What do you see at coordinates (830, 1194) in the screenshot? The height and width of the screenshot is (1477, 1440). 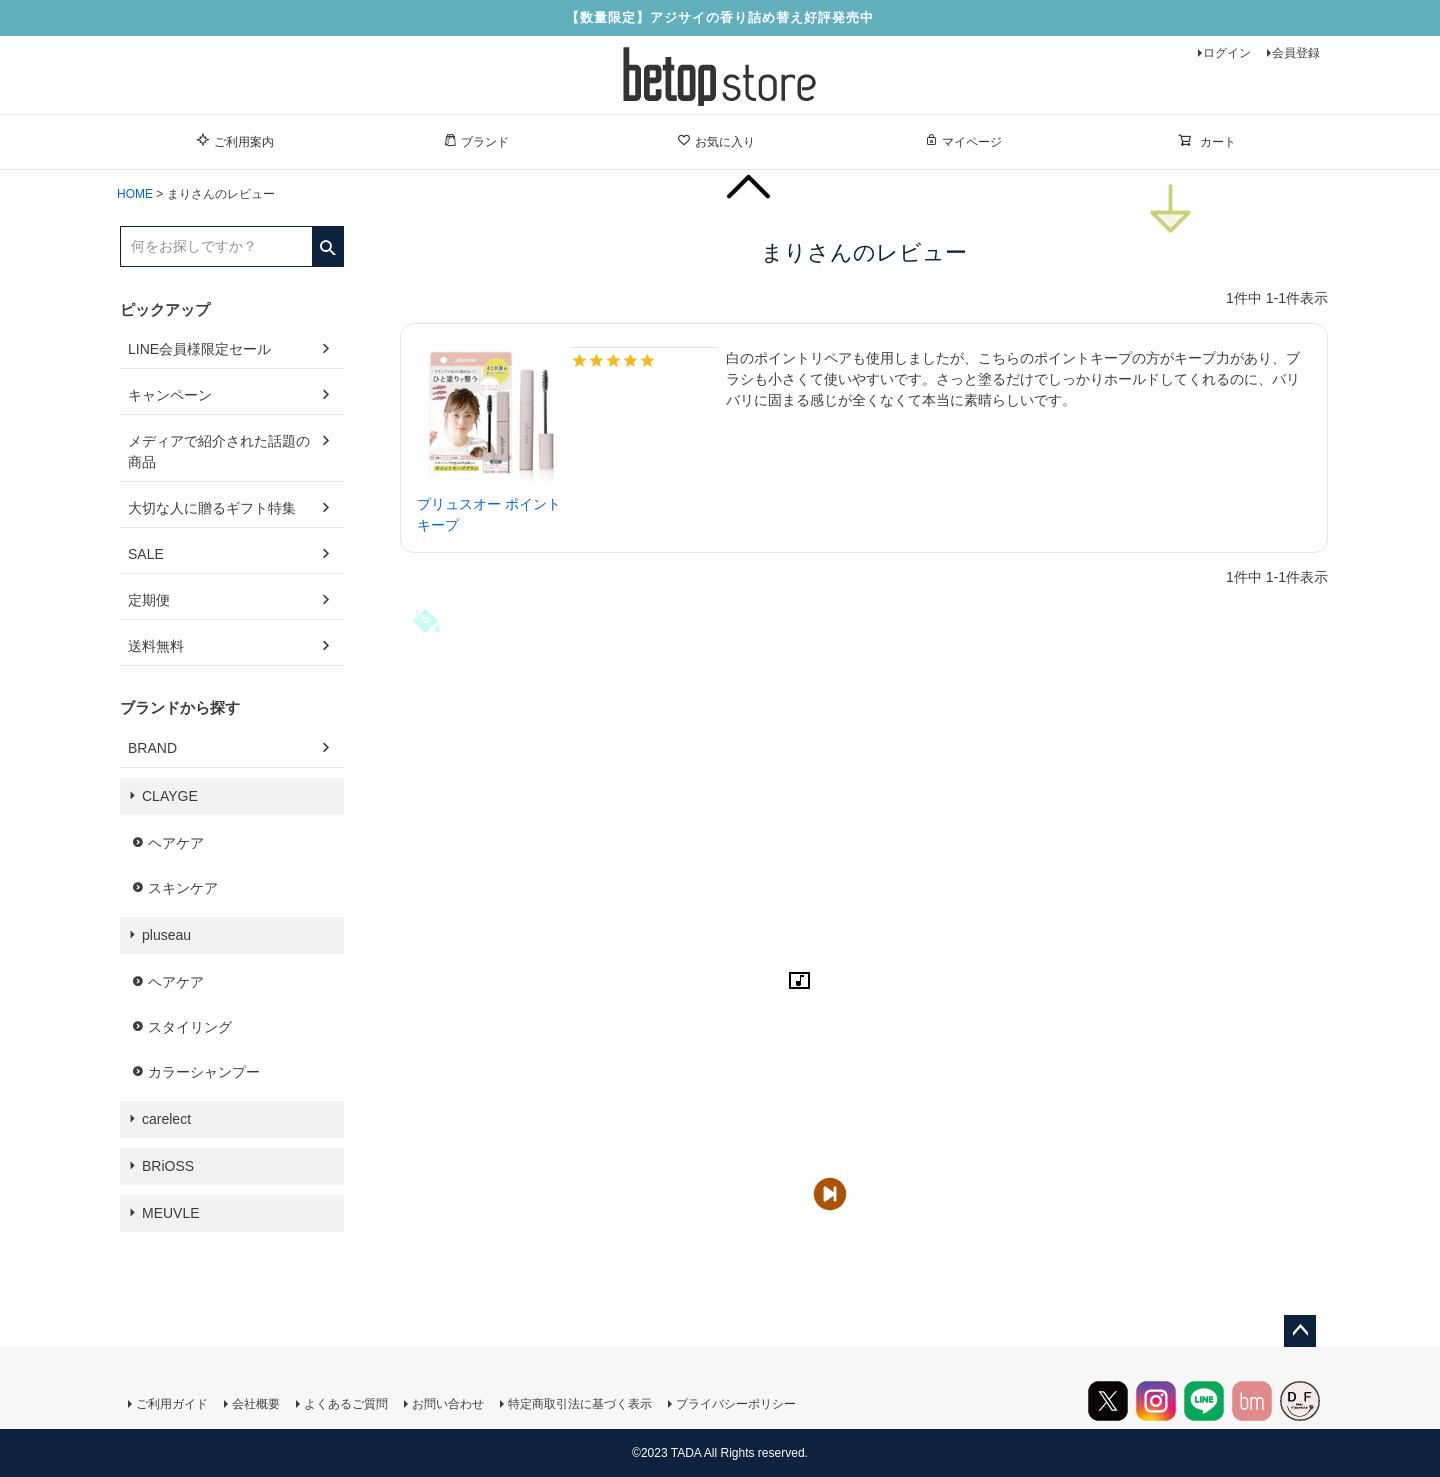 I see `skip to the next track` at bounding box center [830, 1194].